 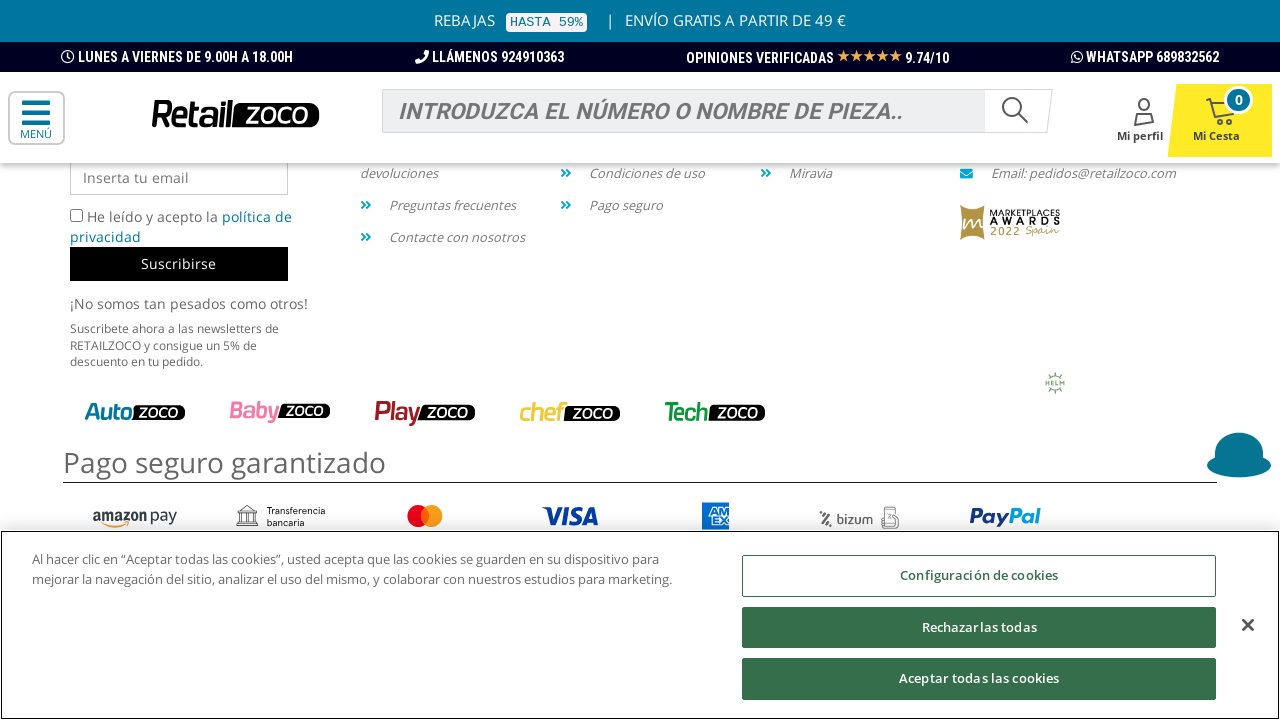 I want to click on helm logo - kubernetes package manager branding, so click(x=1055, y=383).